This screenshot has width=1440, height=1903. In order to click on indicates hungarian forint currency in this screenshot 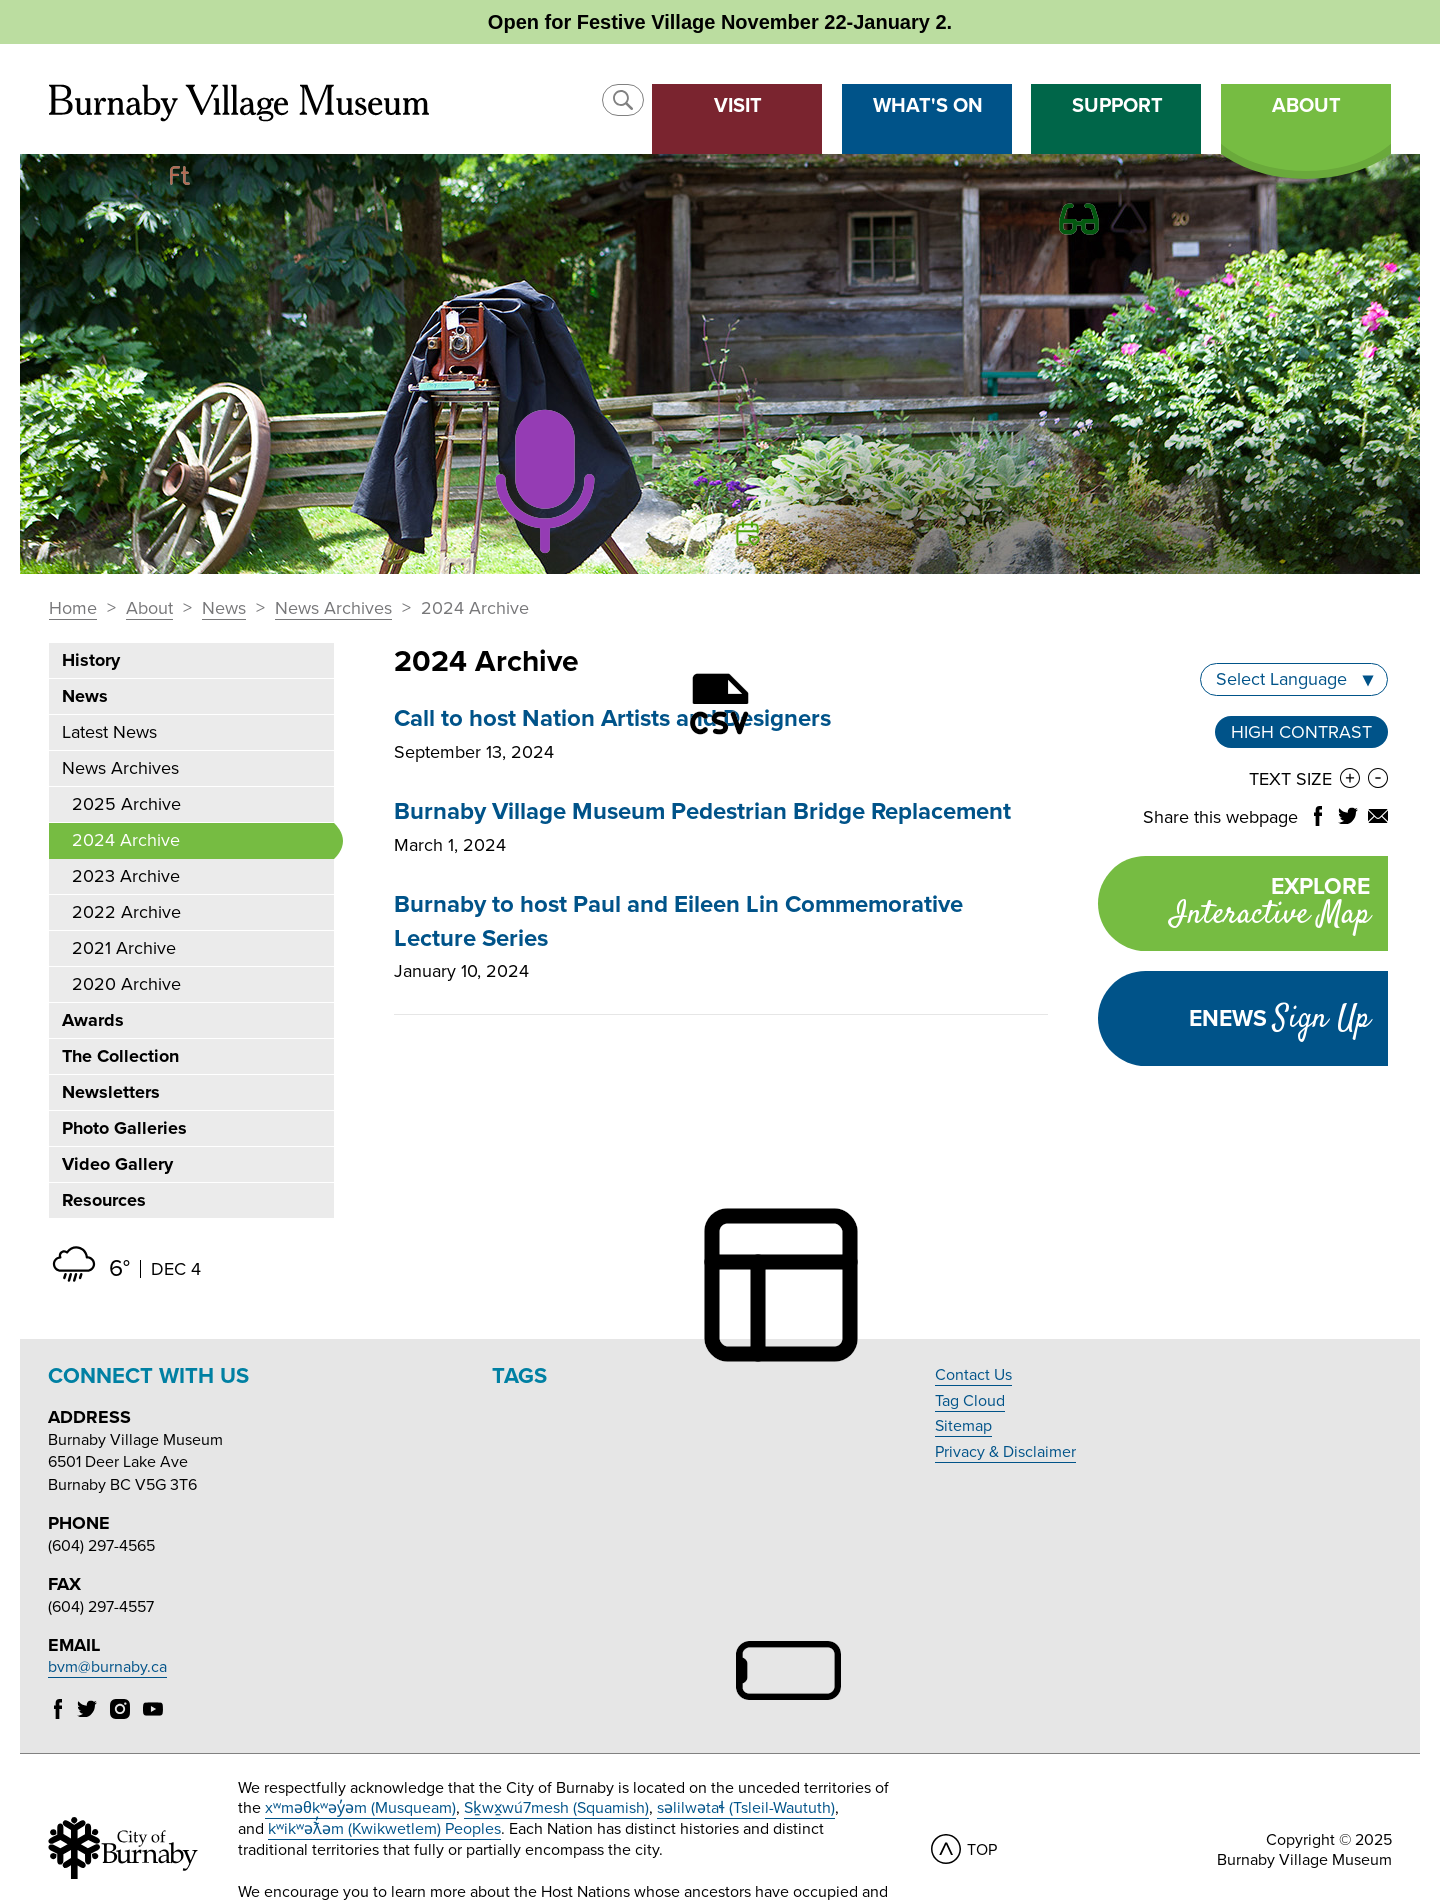, I will do `click(180, 176)`.